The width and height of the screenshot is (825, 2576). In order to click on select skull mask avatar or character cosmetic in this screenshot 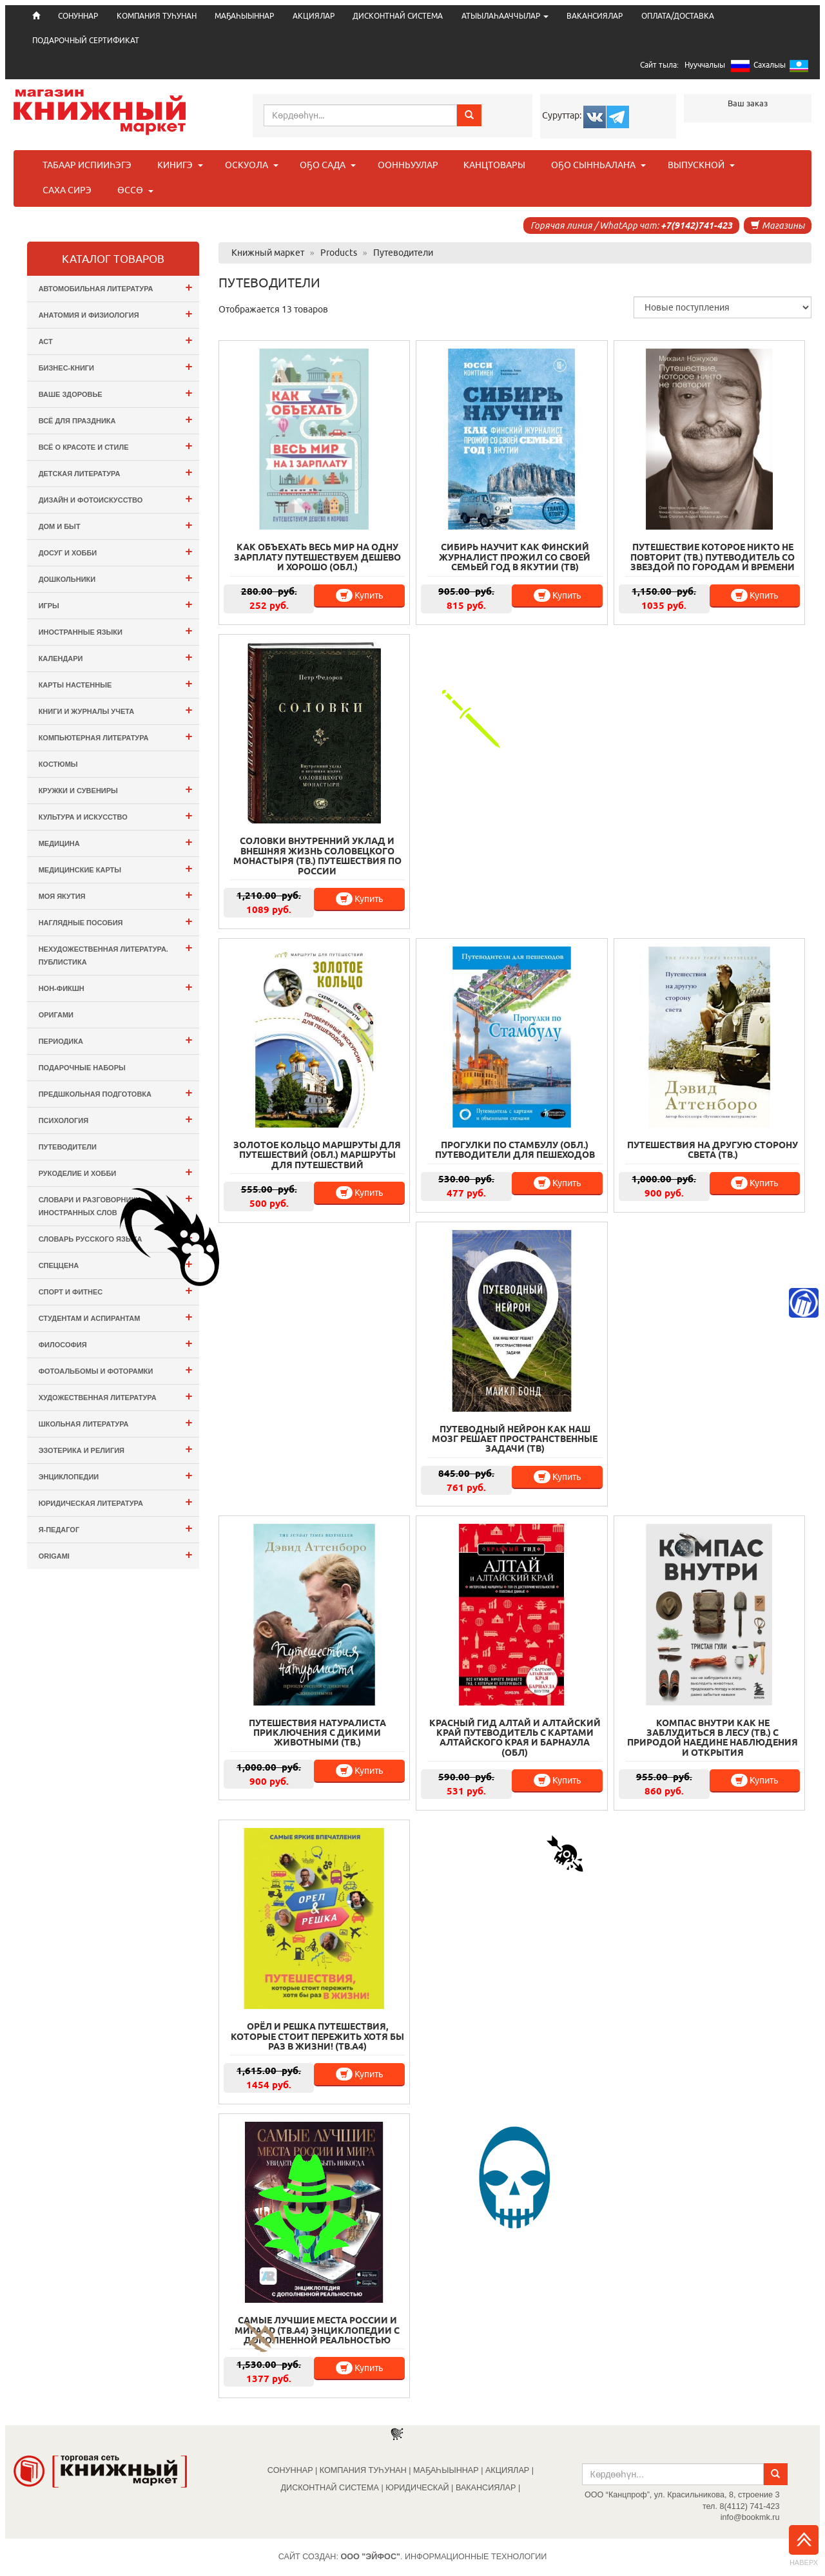, I will do `click(514, 2177)`.